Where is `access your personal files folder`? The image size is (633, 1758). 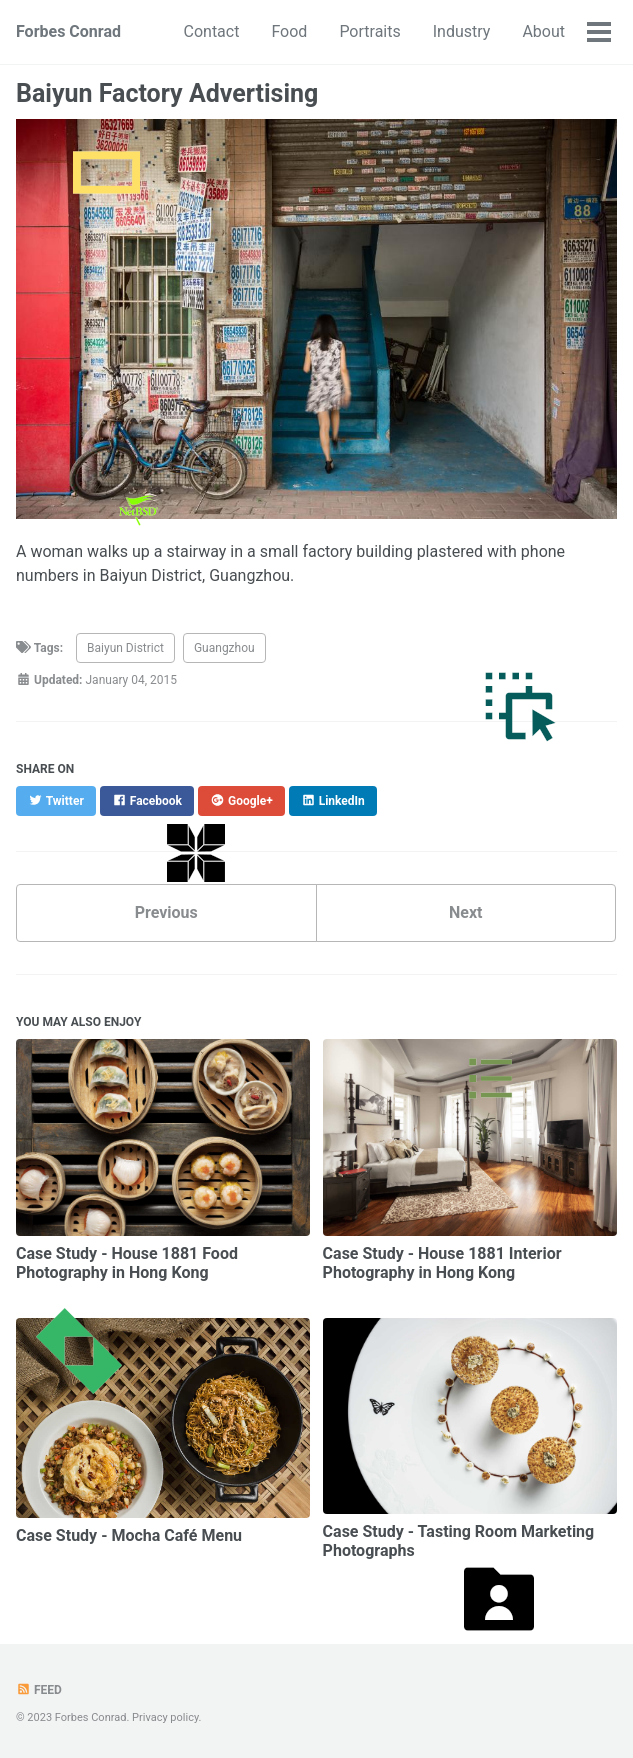 access your personal files folder is located at coordinates (499, 1599).